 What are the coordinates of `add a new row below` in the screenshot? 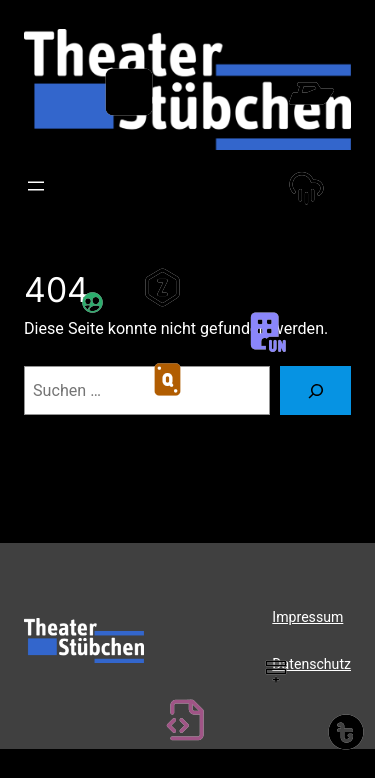 It's located at (276, 670).